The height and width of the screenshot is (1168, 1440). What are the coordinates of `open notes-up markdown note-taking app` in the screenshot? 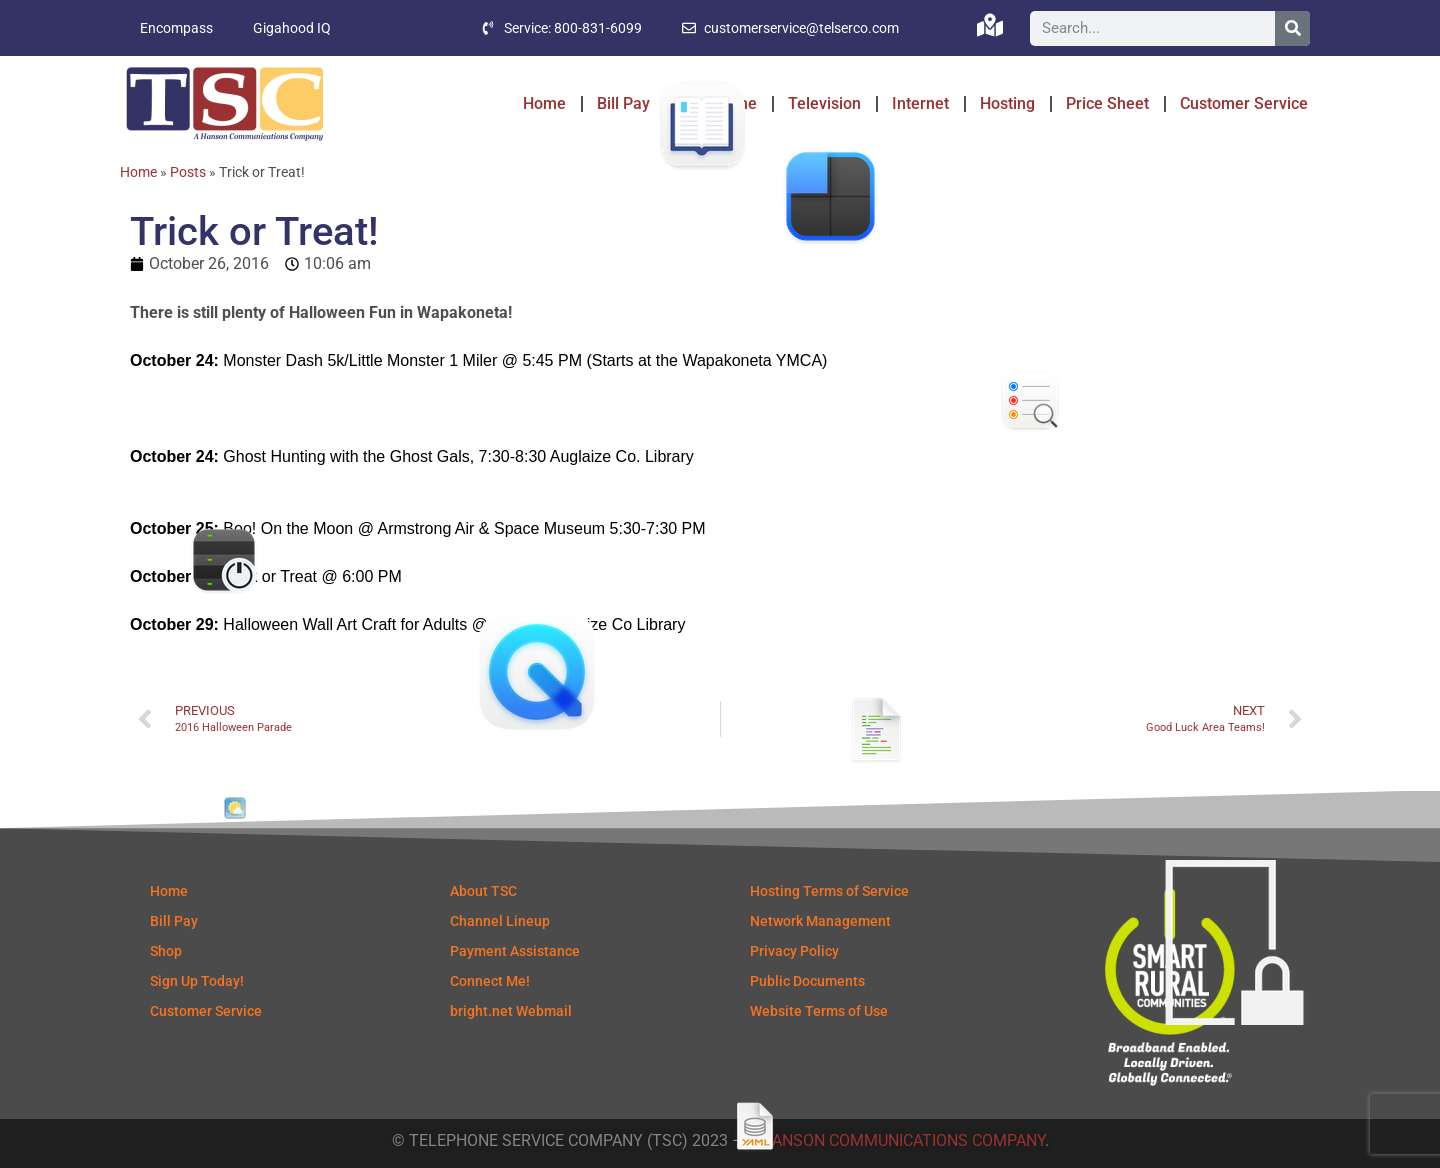 It's located at (702, 124).